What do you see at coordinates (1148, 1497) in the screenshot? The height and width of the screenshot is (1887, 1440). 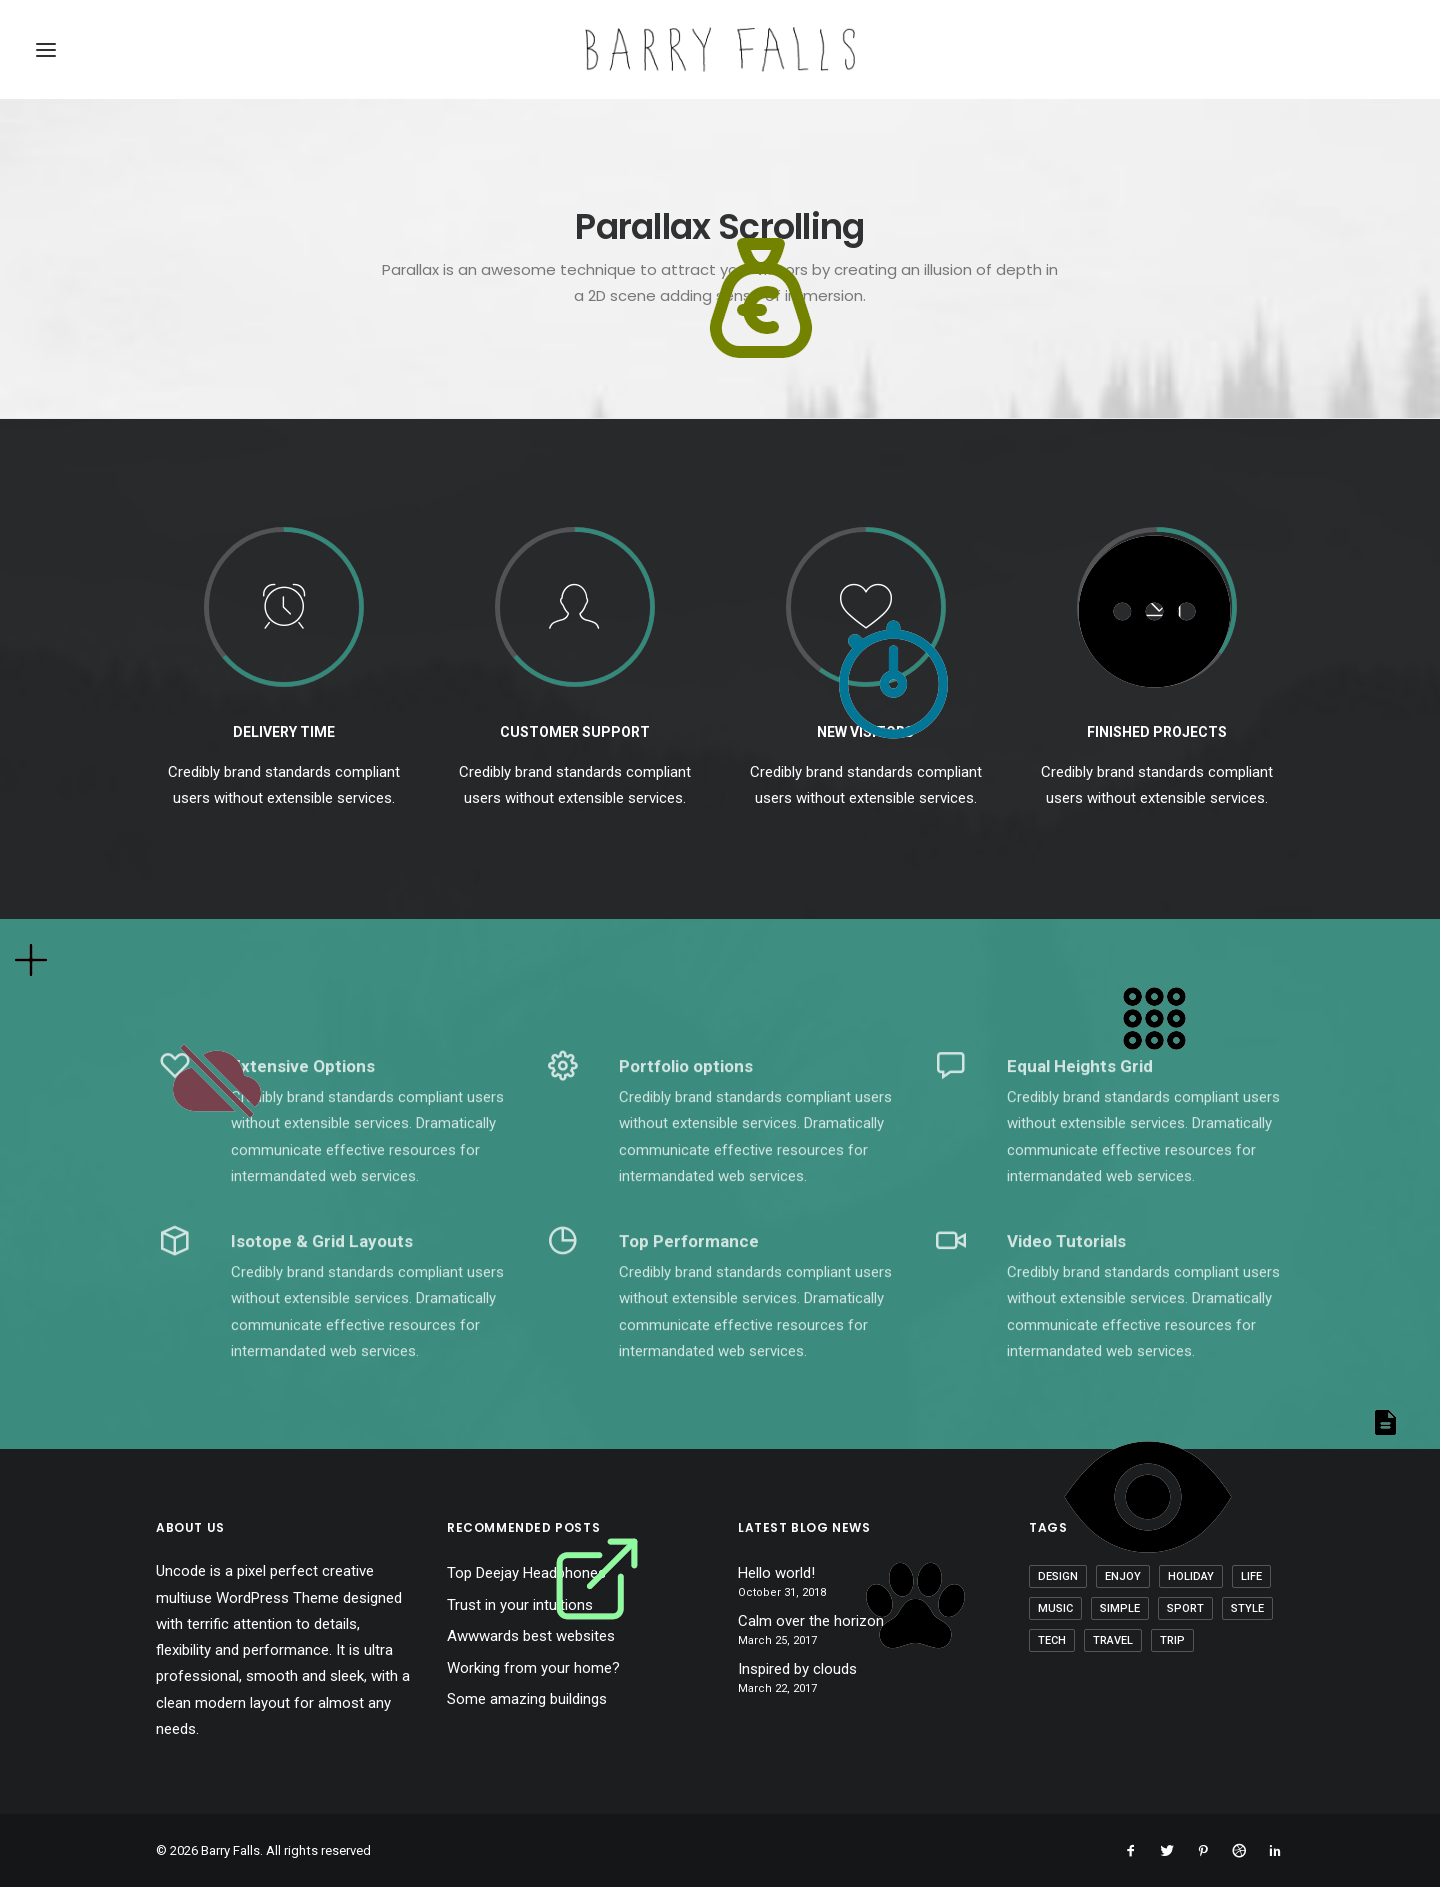 I see `view or preview content` at bounding box center [1148, 1497].